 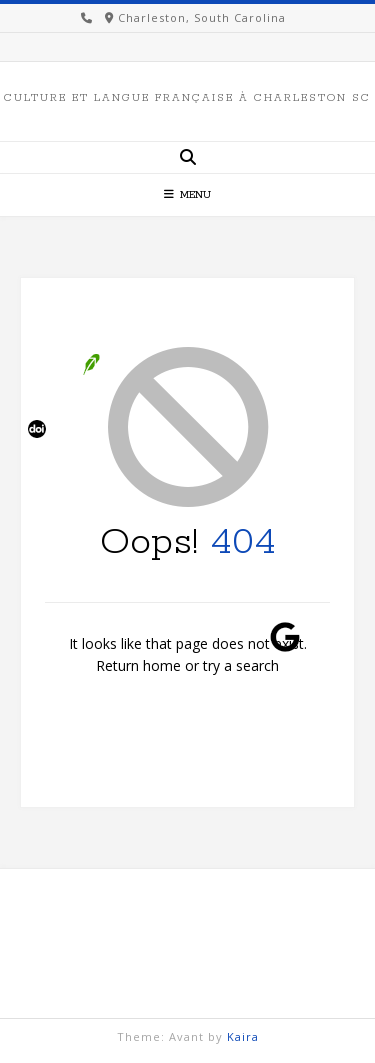 What do you see at coordinates (91, 364) in the screenshot?
I see `open the Robinhood investing app` at bounding box center [91, 364].